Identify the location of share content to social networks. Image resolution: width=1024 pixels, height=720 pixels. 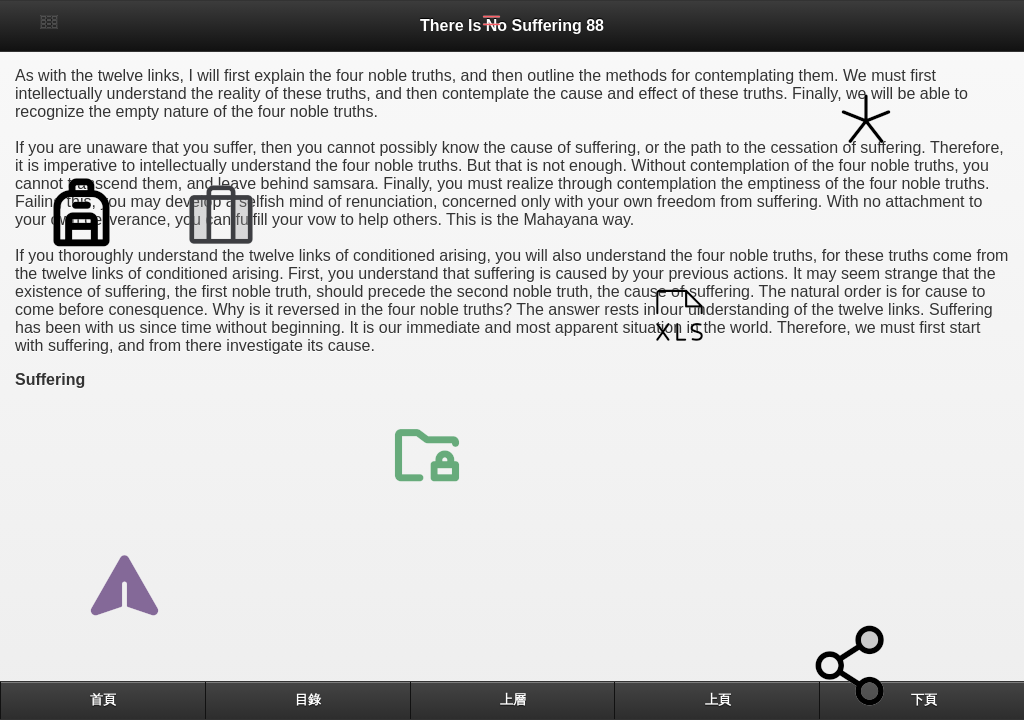
(852, 665).